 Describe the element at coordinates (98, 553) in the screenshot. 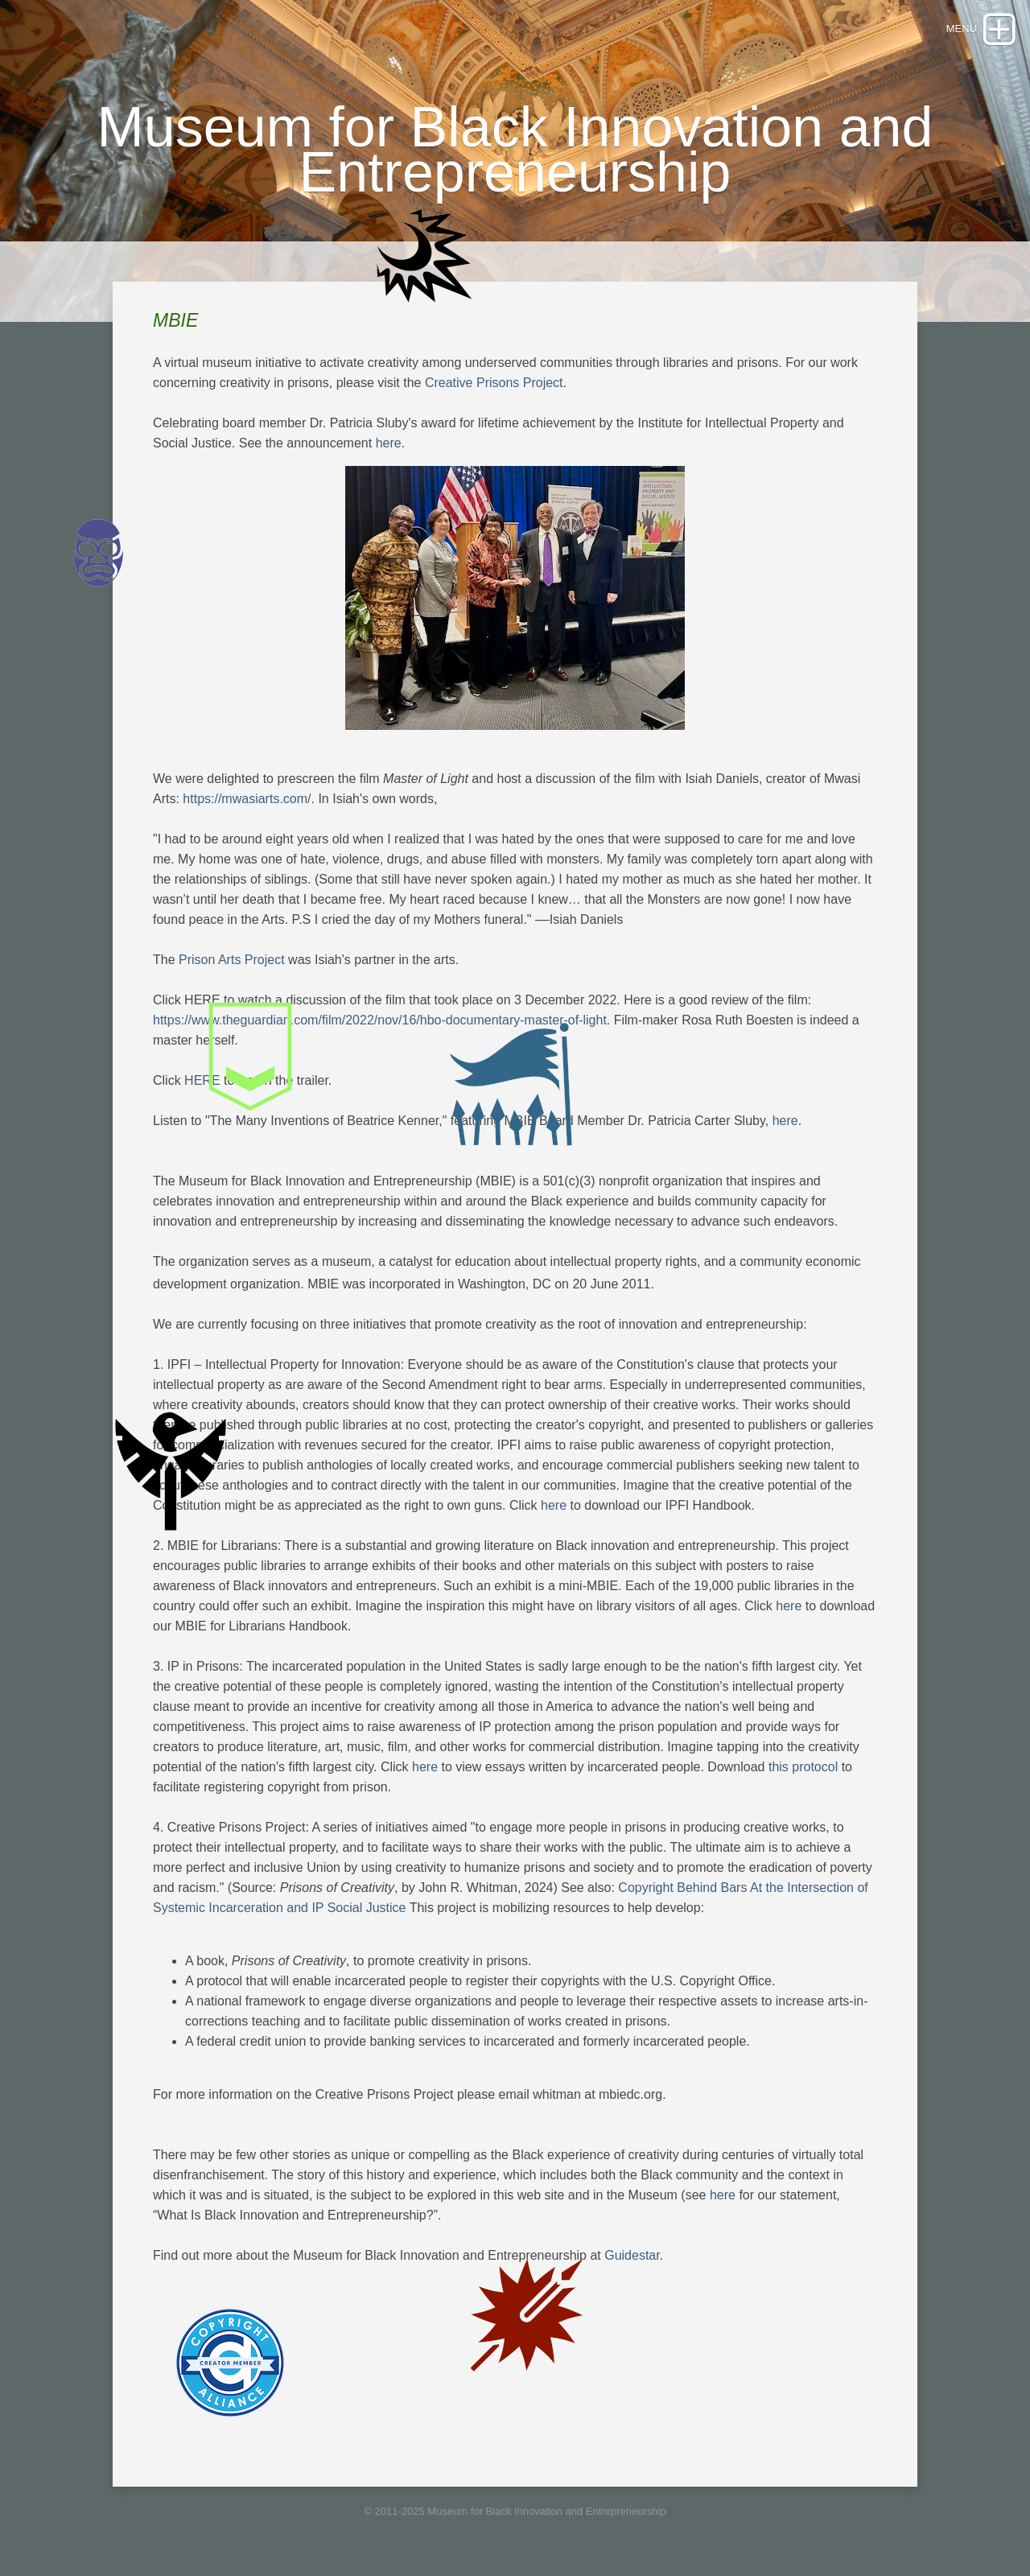

I see `select a wrestler character or avatar` at that location.